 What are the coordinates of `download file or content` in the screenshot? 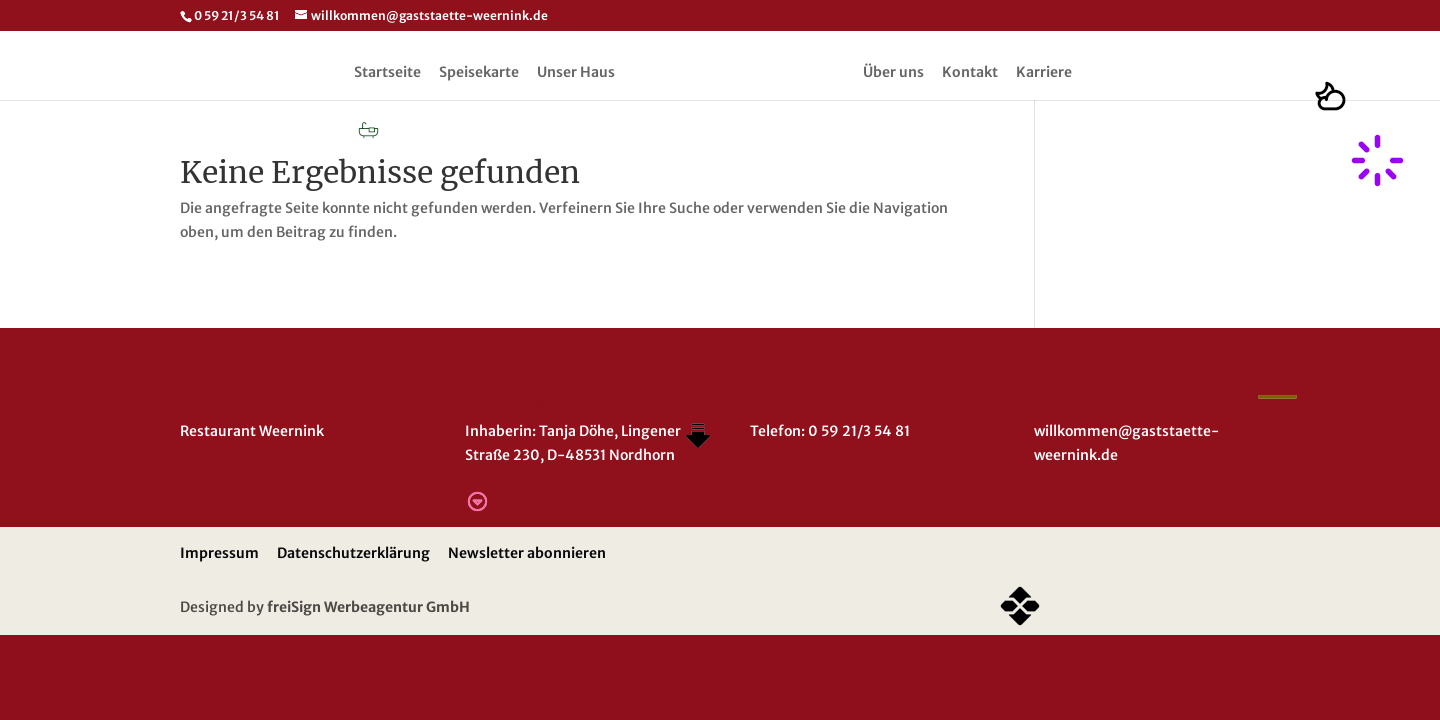 It's located at (698, 435).